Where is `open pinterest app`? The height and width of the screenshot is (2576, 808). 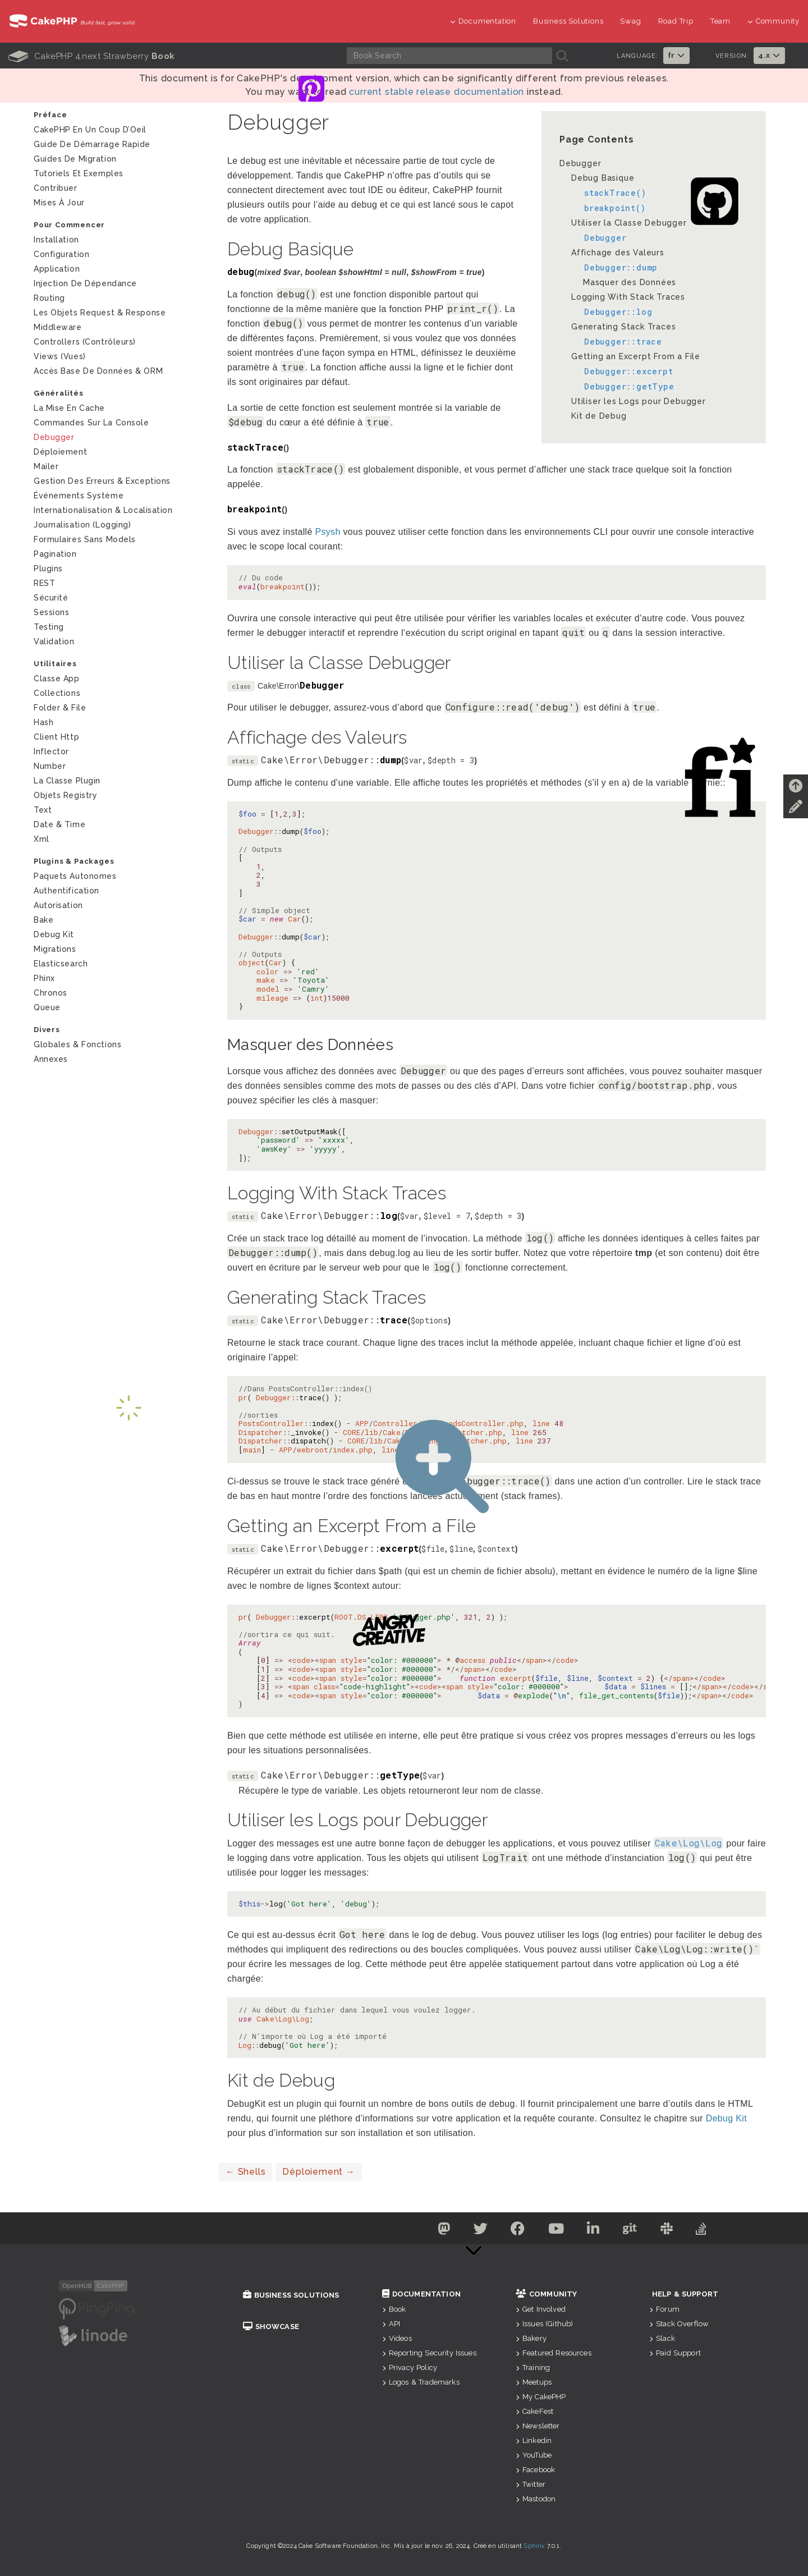
open pinterest app is located at coordinates (311, 89).